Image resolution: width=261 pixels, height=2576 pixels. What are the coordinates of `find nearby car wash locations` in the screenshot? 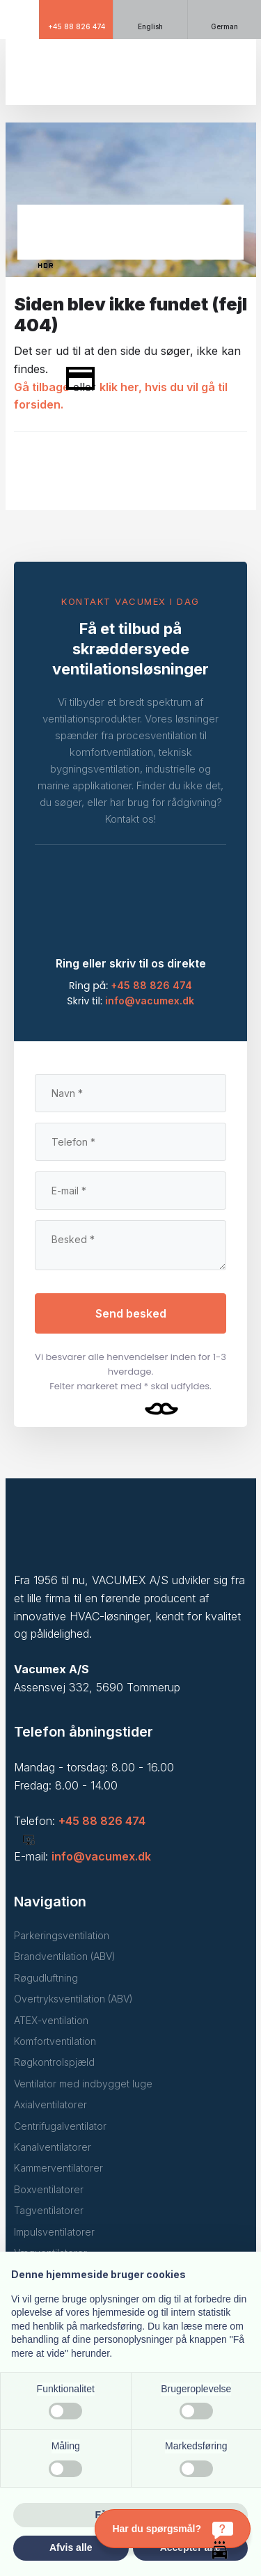 It's located at (219, 2550).